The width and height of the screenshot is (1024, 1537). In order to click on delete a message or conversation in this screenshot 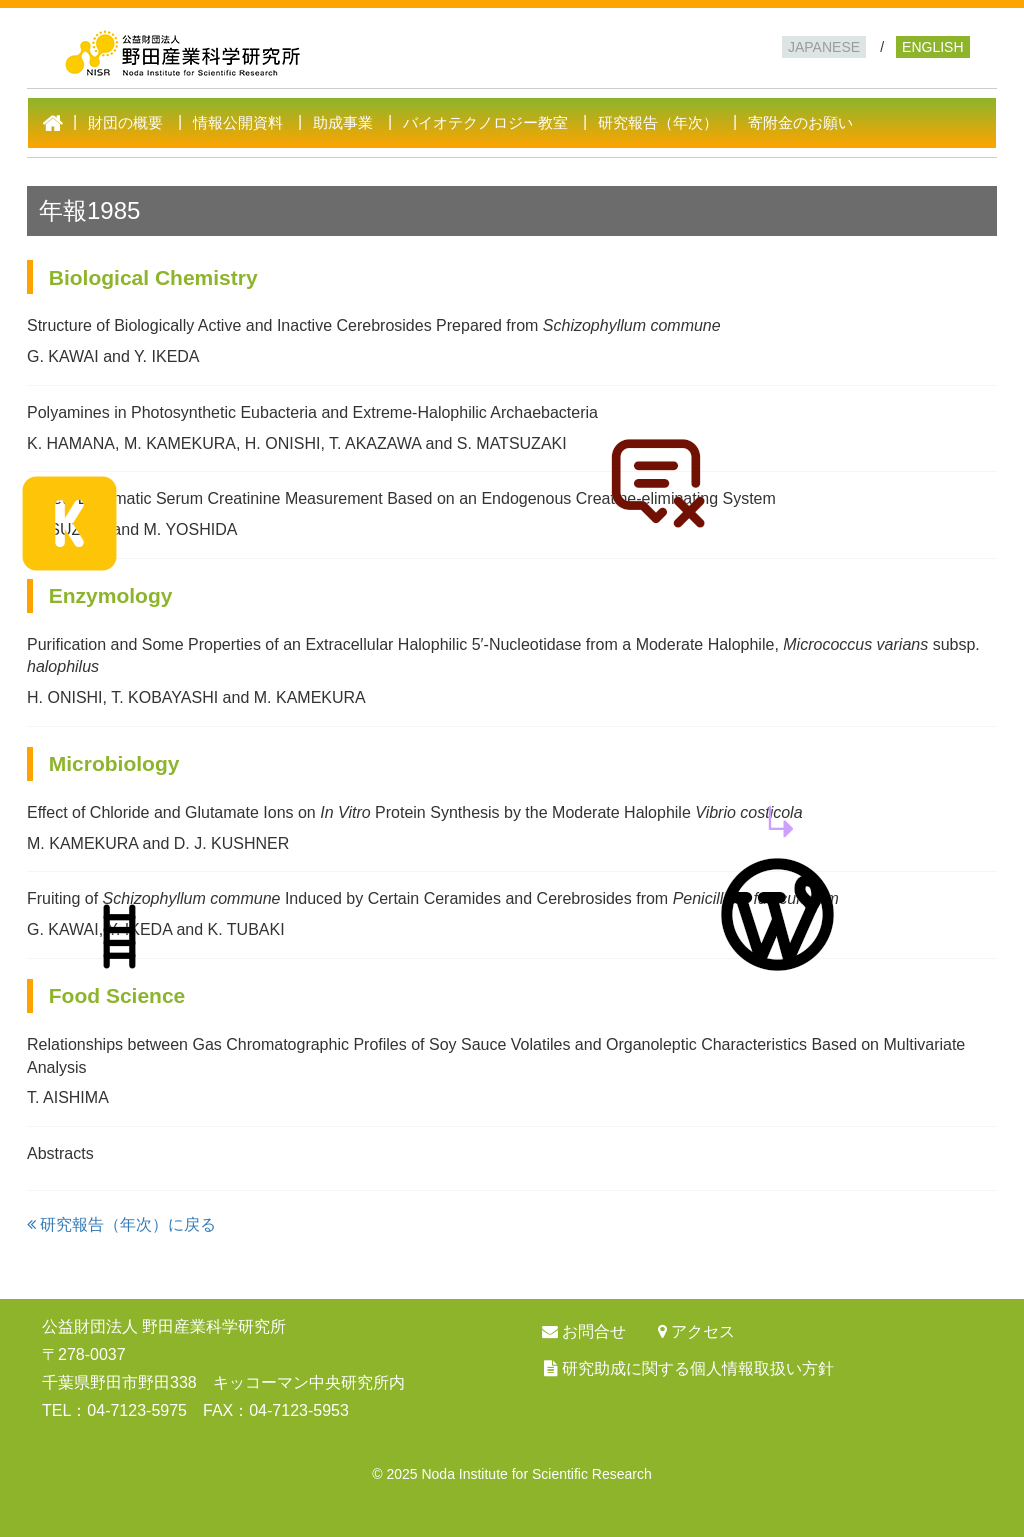, I will do `click(656, 479)`.